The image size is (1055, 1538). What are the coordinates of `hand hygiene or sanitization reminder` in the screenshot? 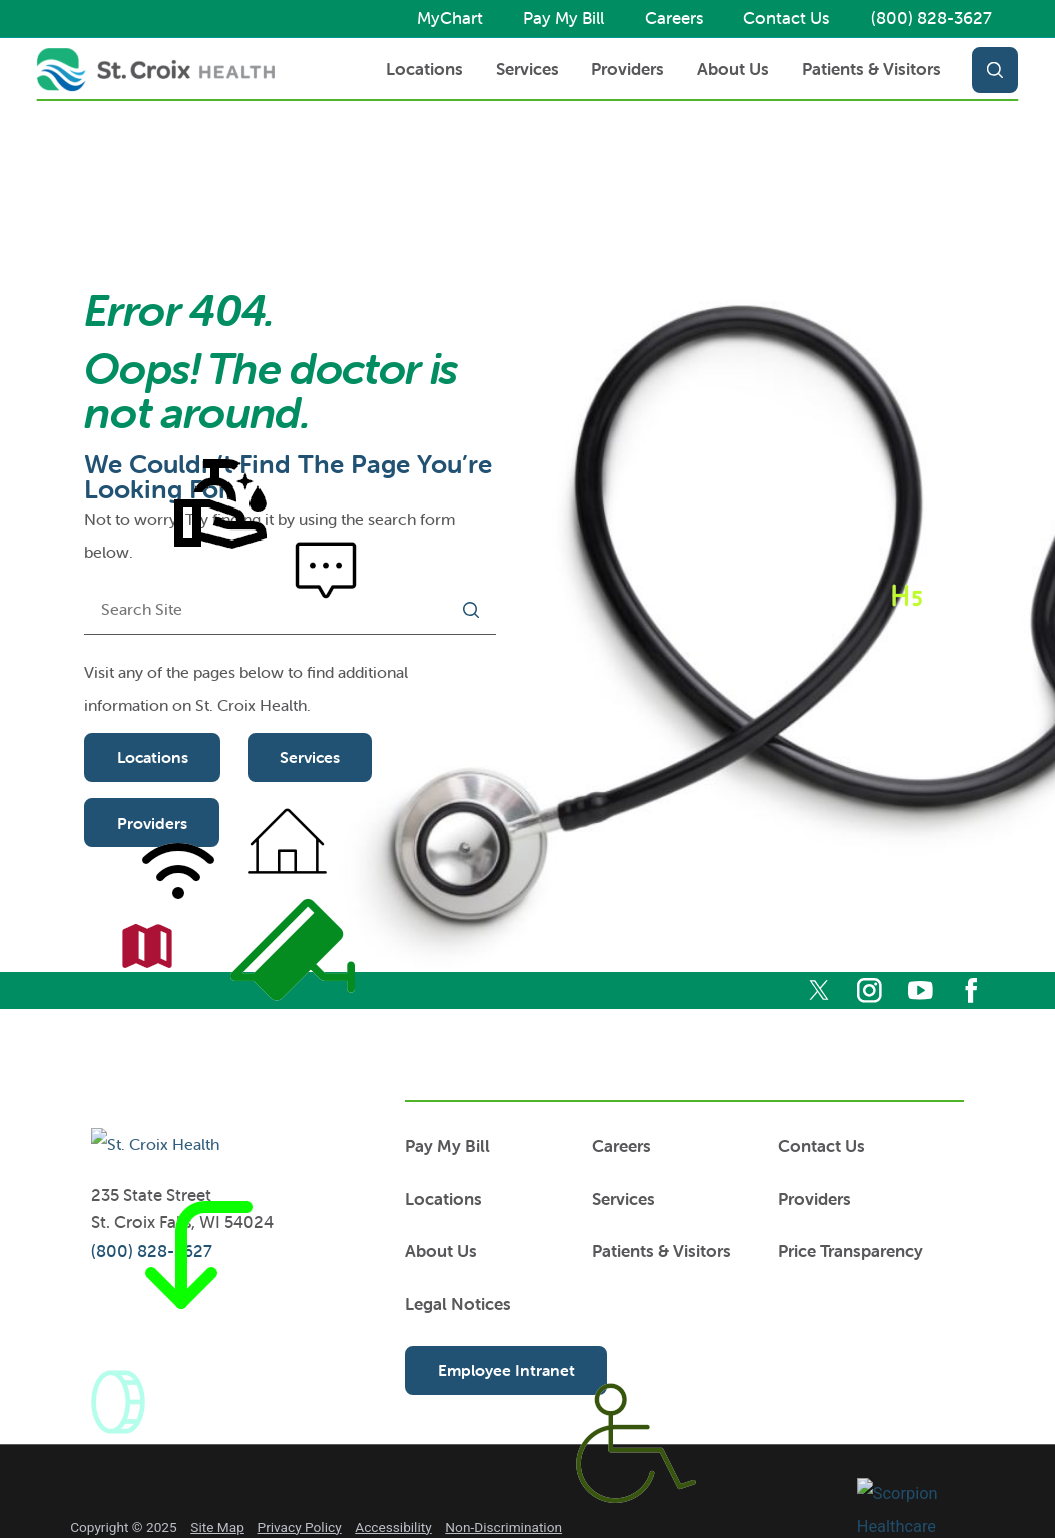 It's located at (223, 503).